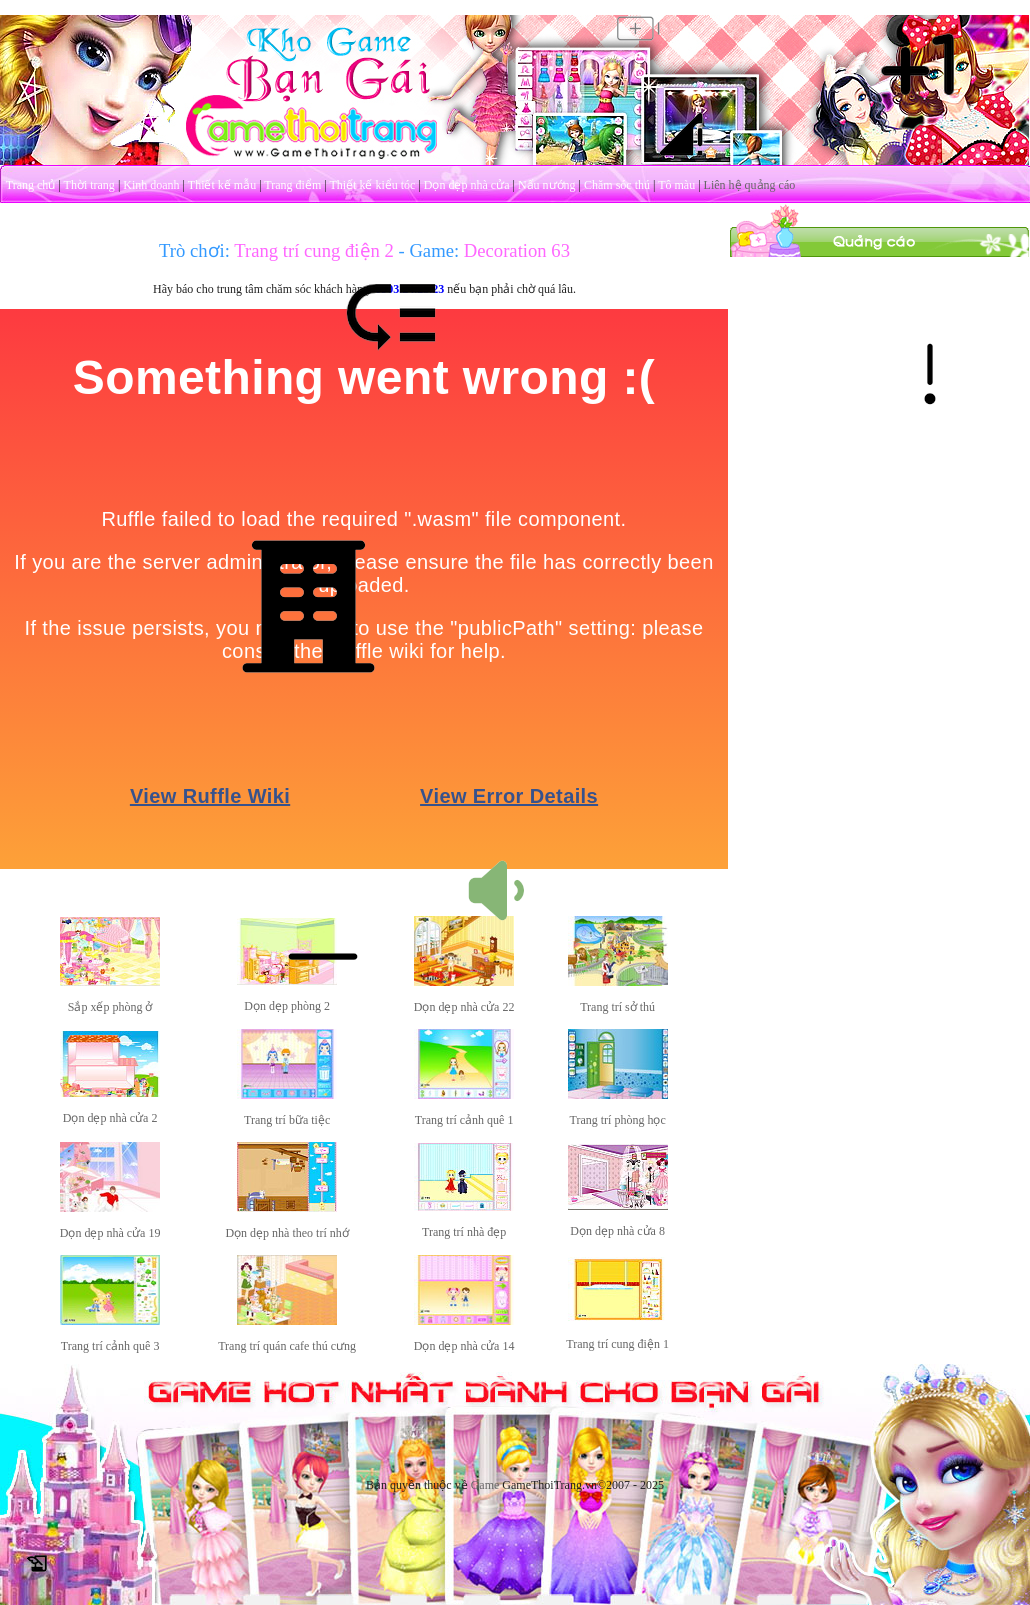  Describe the element at coordinates (920, 66) in the screenshot. I see `add one to a count or quantity` at that location.